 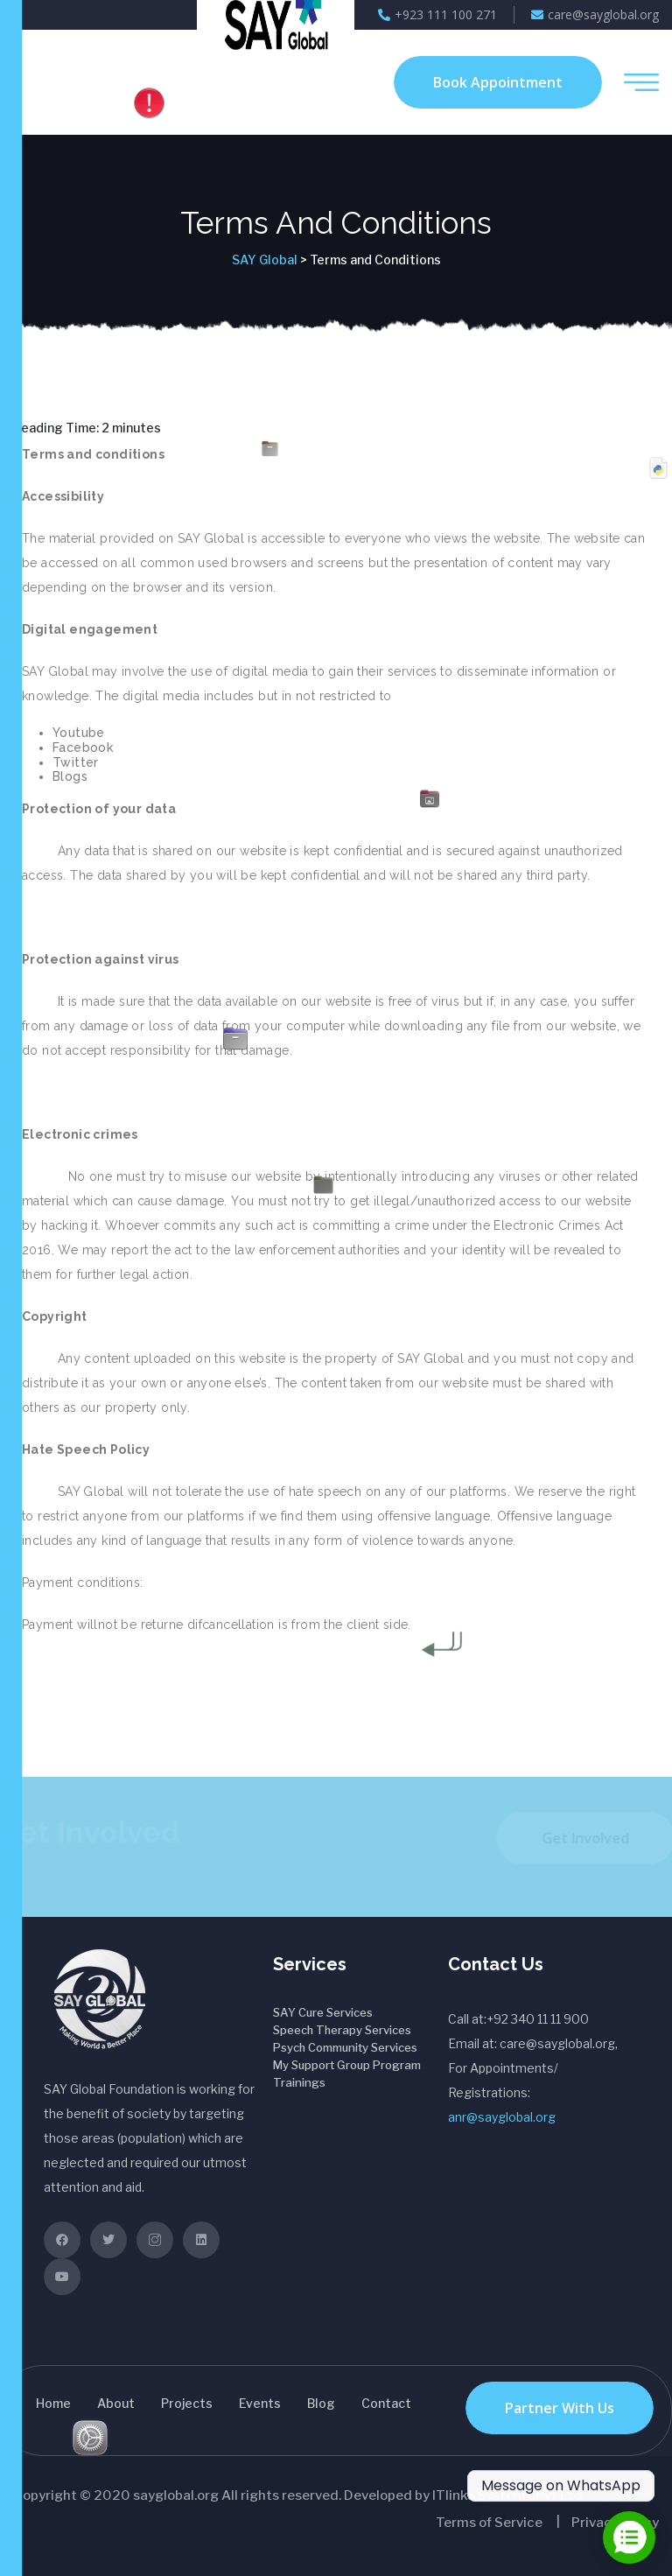 I want to click on indicates an application error or crash, so click(x=149, y=102).